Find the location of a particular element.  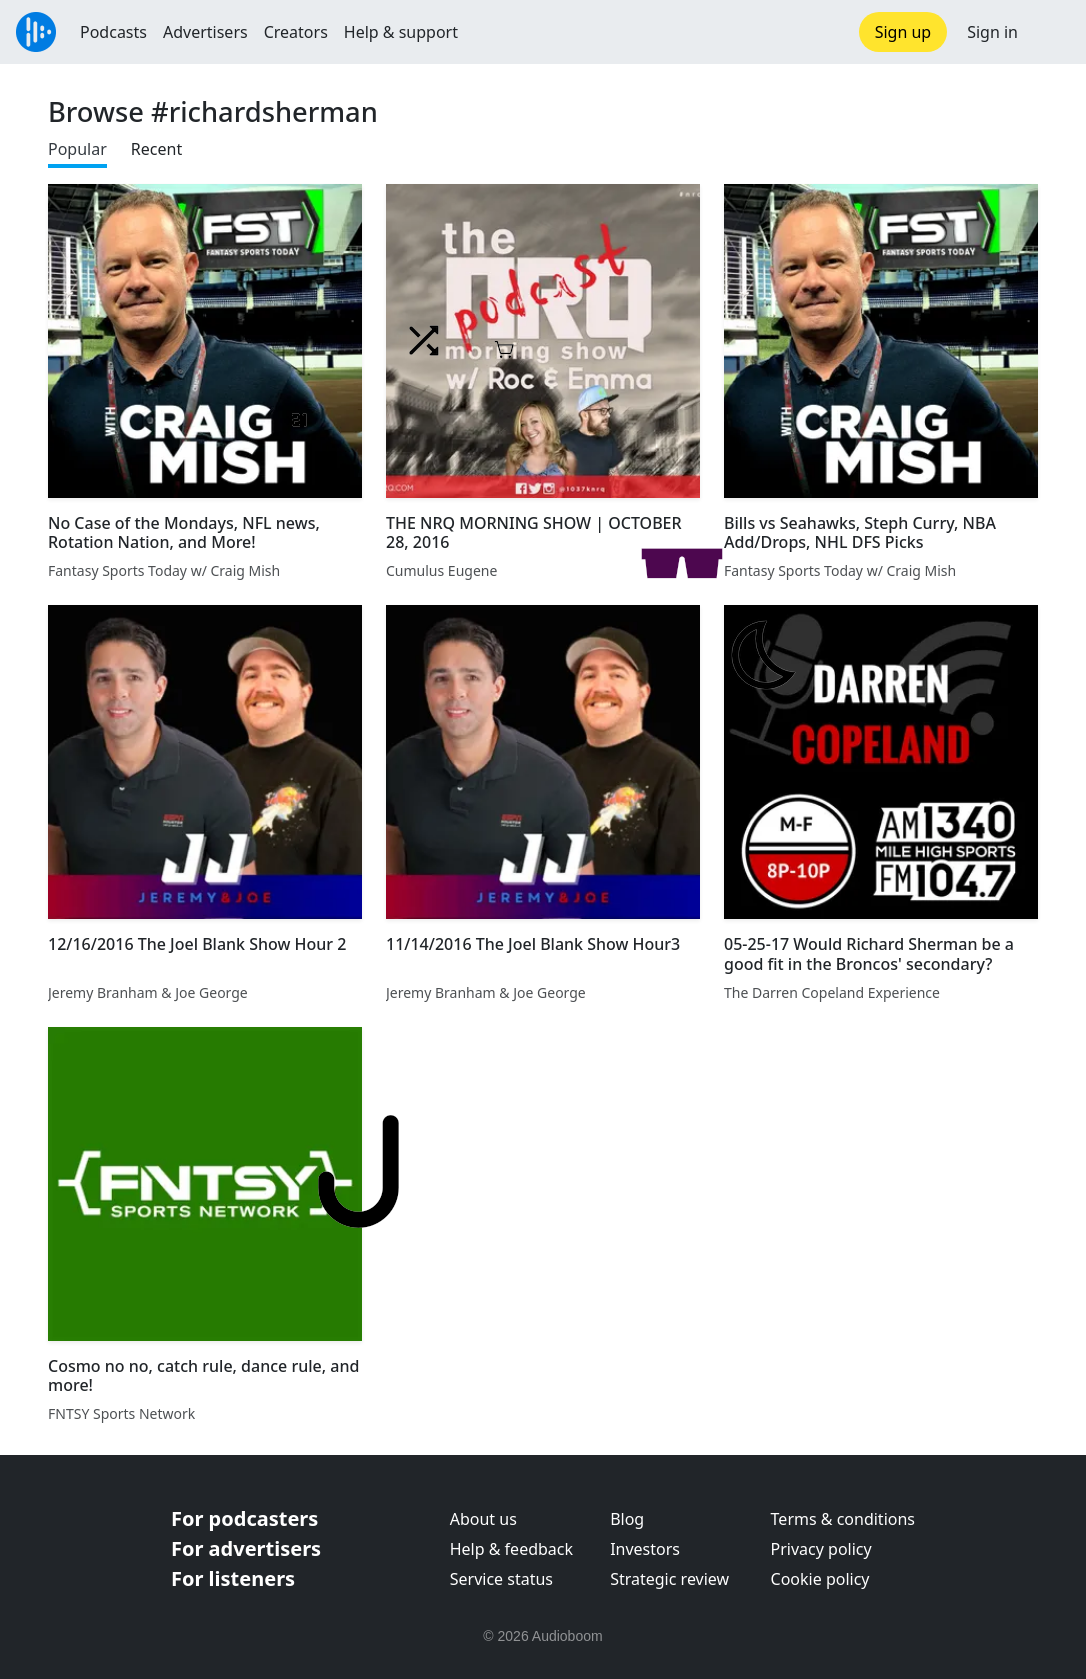

view your shopping cart is located at coordinates (504, 349).